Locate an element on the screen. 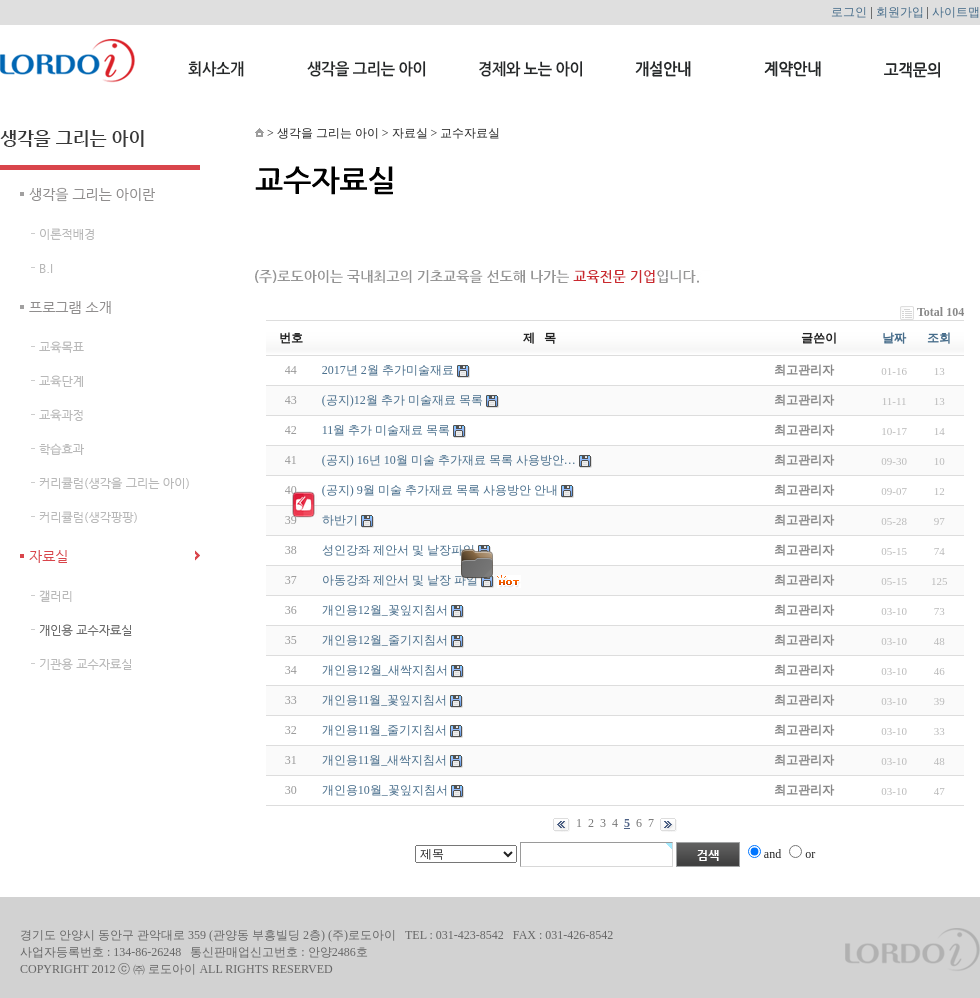  drop files here to move them into this folder is located at coordinates (477, 563).